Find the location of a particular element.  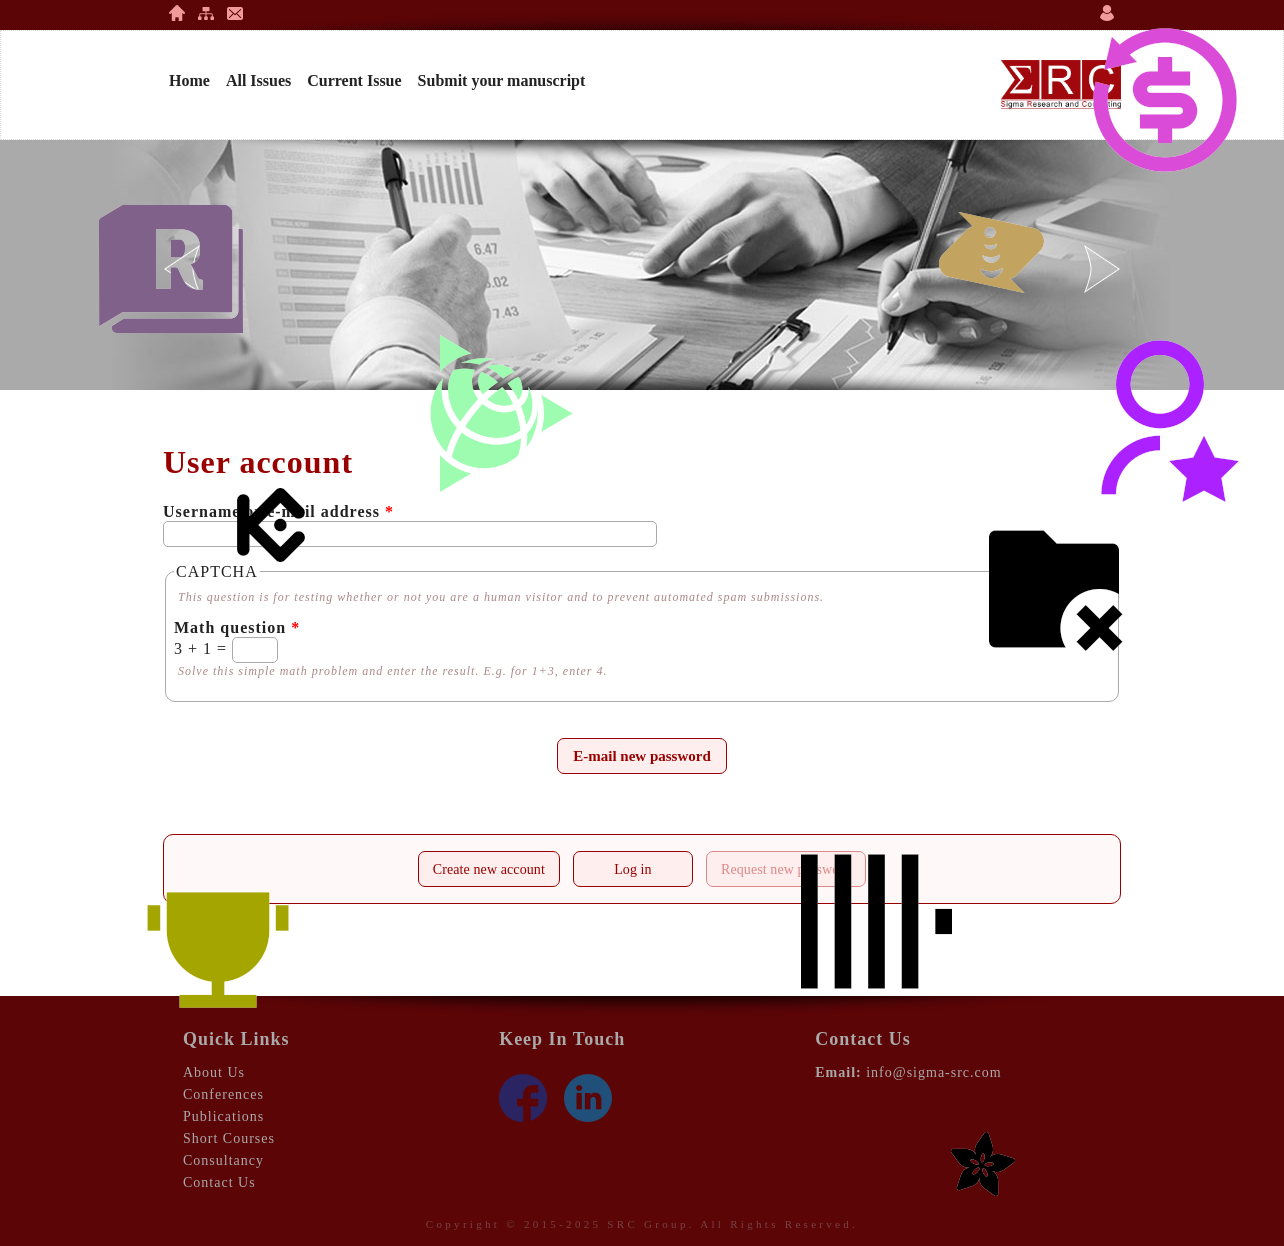

open the KuCoin cryptocurrency exchange app is located at coordinates (271, 525).